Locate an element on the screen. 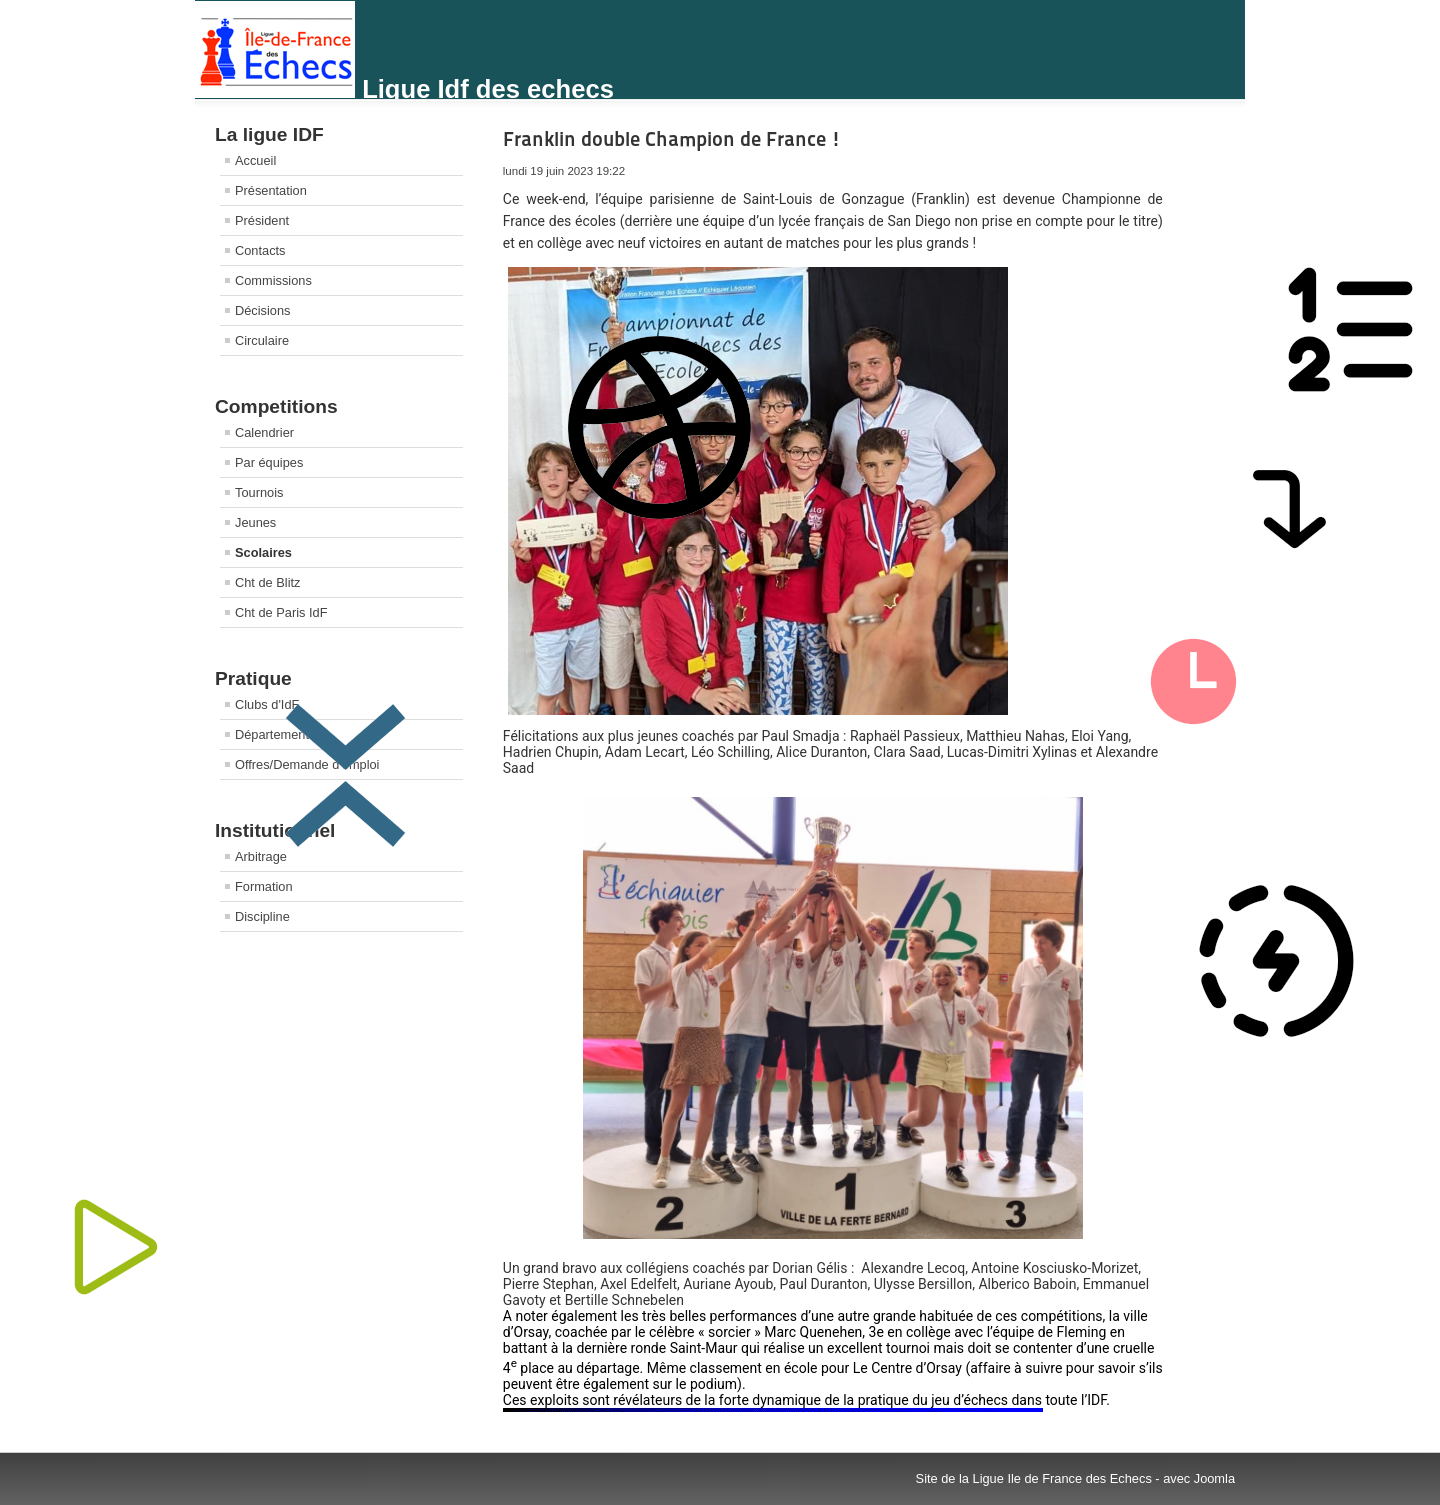 This screenshot has height=1505, width=1440. collapse an expanded section or panel is located at coordinates (345, 775).